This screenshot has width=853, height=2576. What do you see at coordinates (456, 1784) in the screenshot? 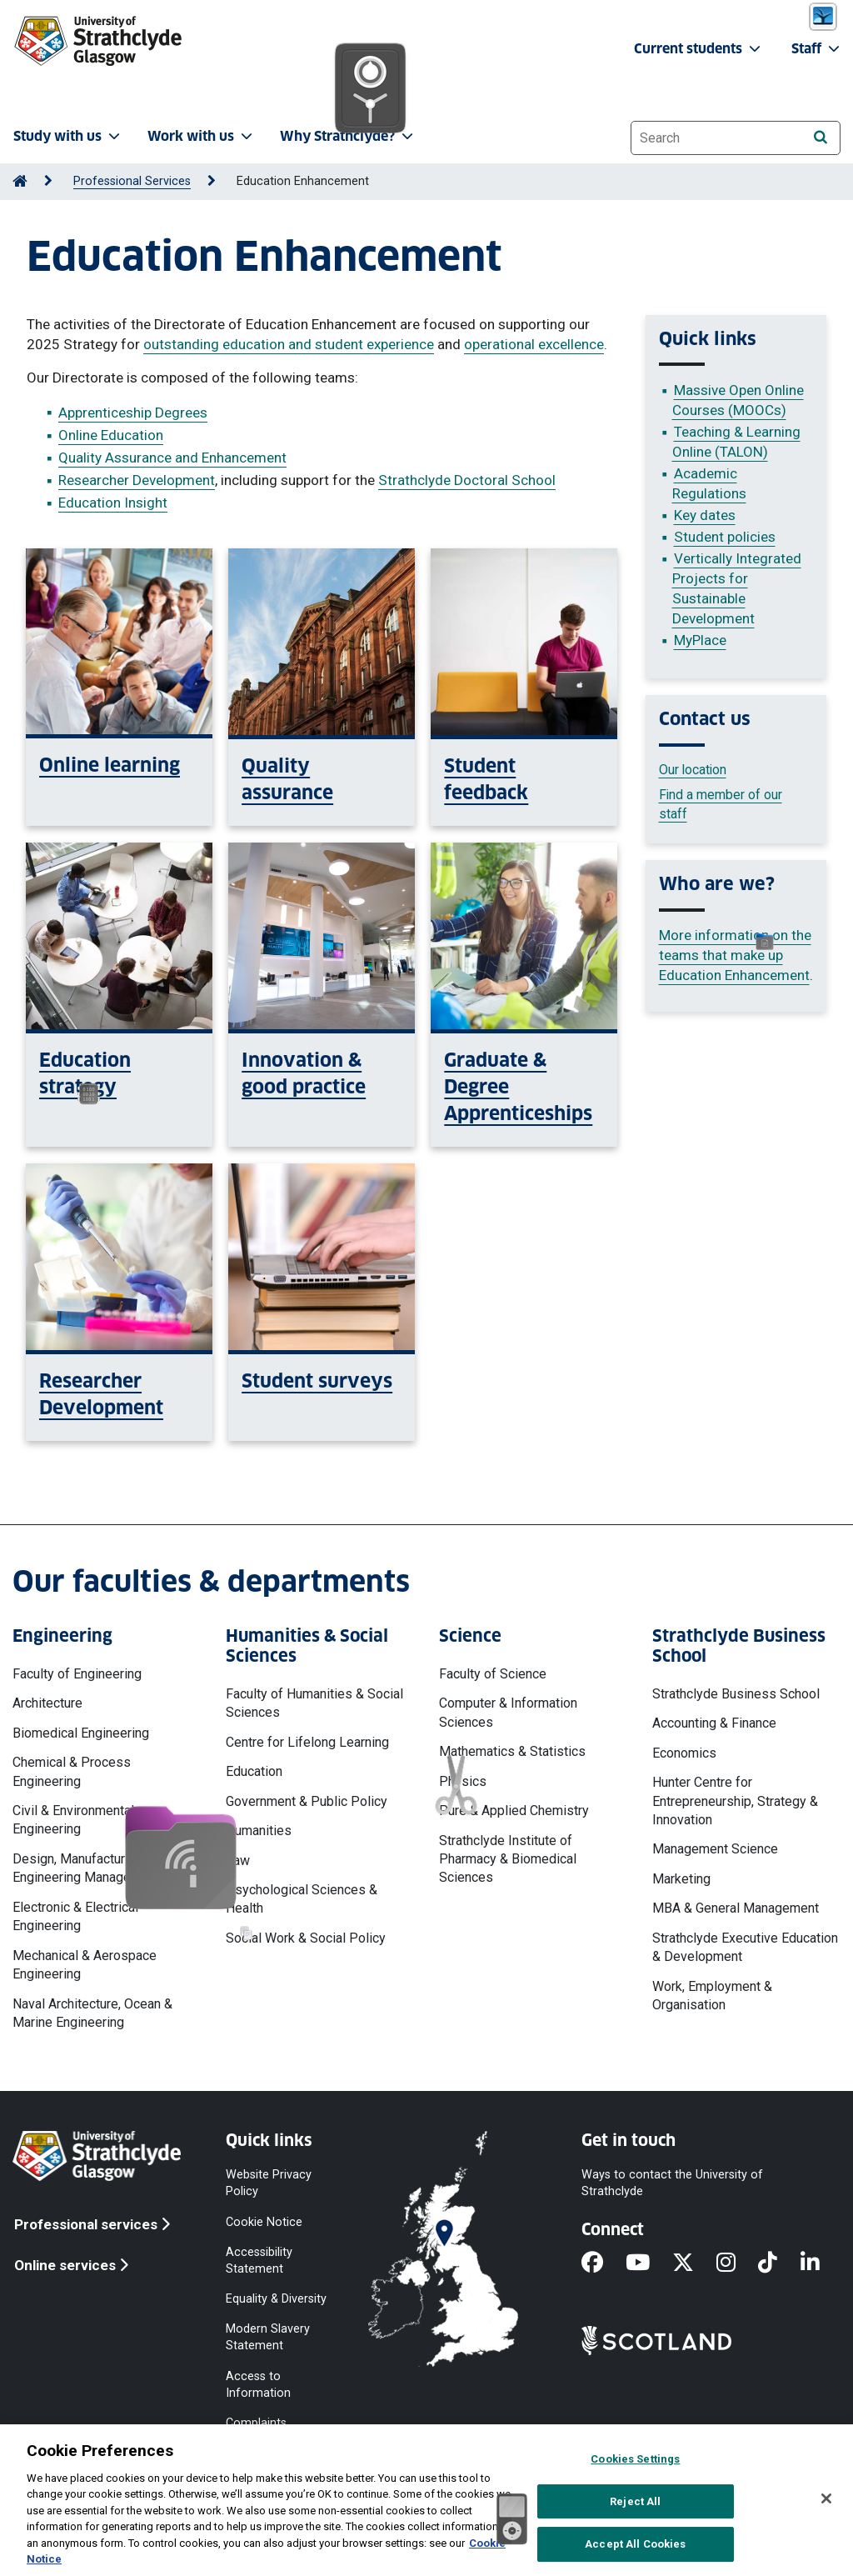
I see `cut selected content to clipboard` at bounding box center [456, 1784].